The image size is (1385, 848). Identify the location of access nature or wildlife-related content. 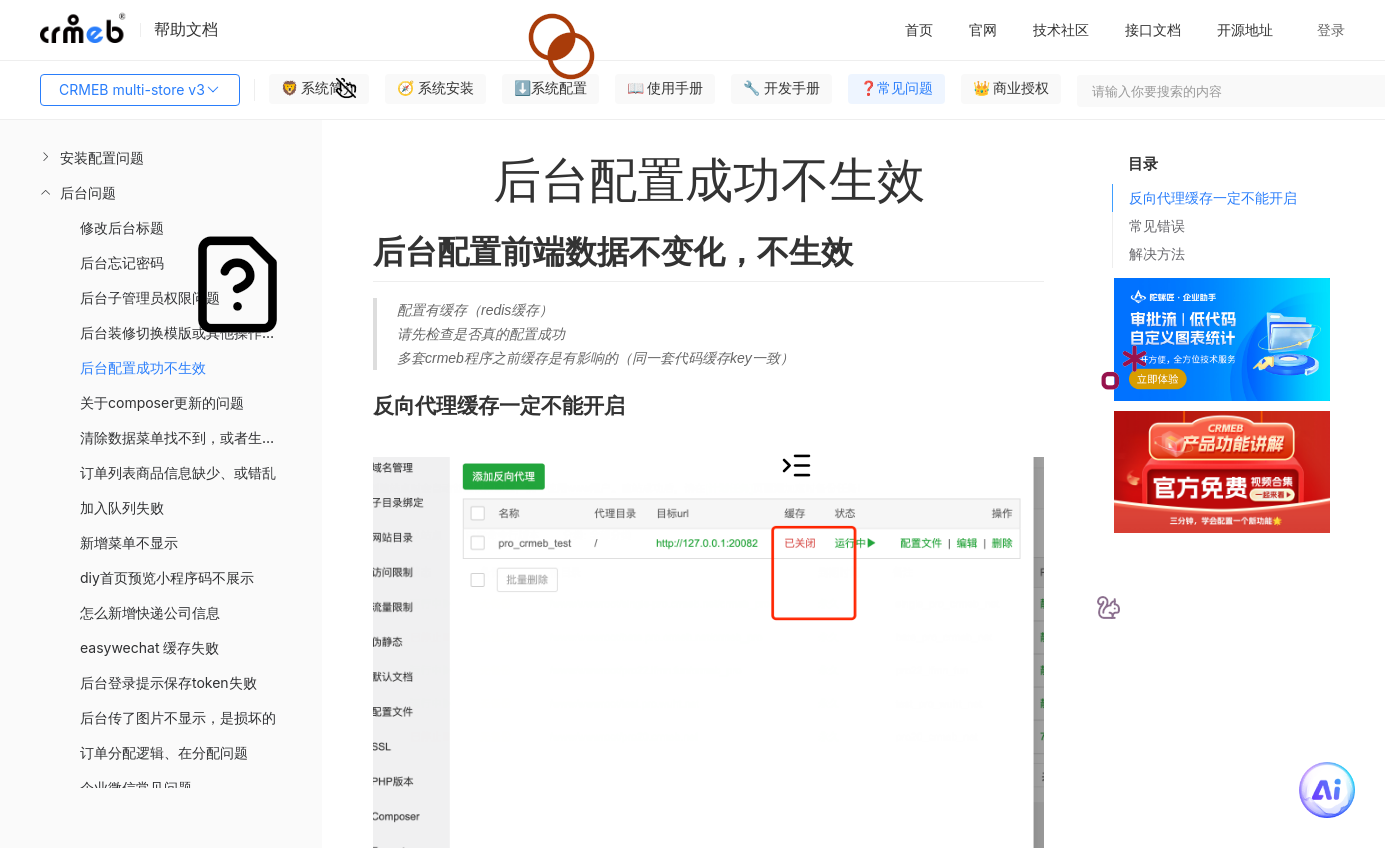
(1108, 607).